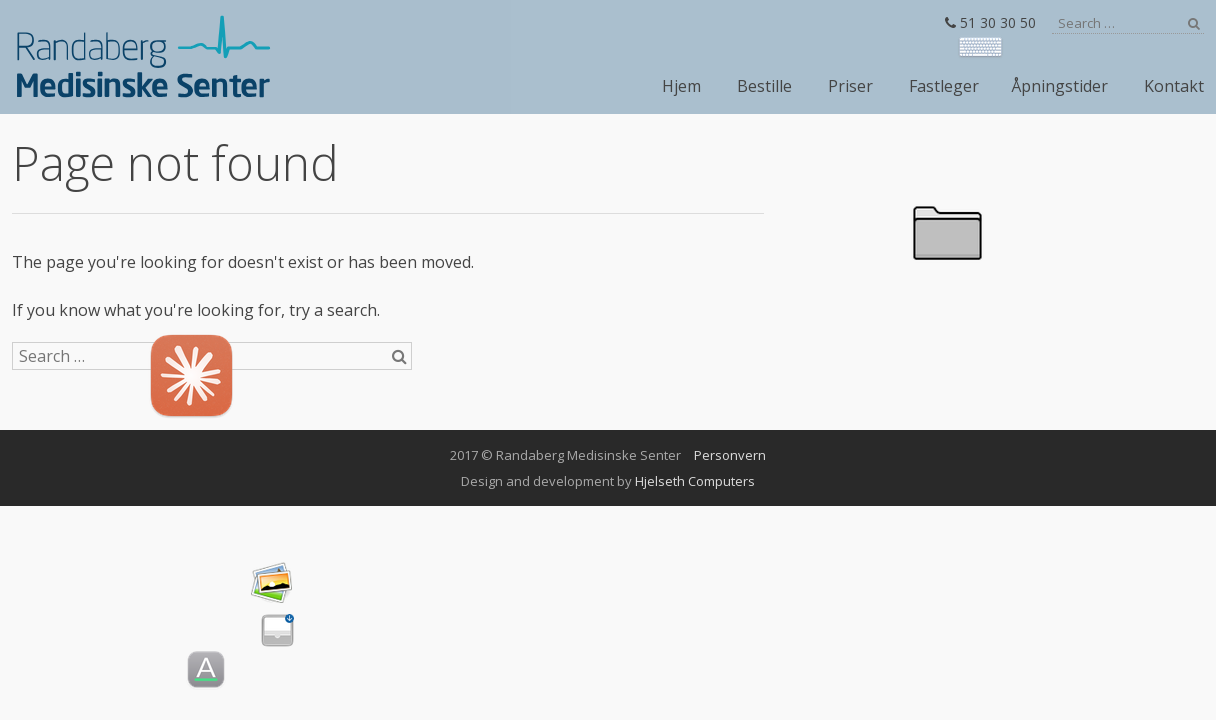 The height and width of the screenshot is (720, 1216). I want to click on access your photo library, so click(271, 582).